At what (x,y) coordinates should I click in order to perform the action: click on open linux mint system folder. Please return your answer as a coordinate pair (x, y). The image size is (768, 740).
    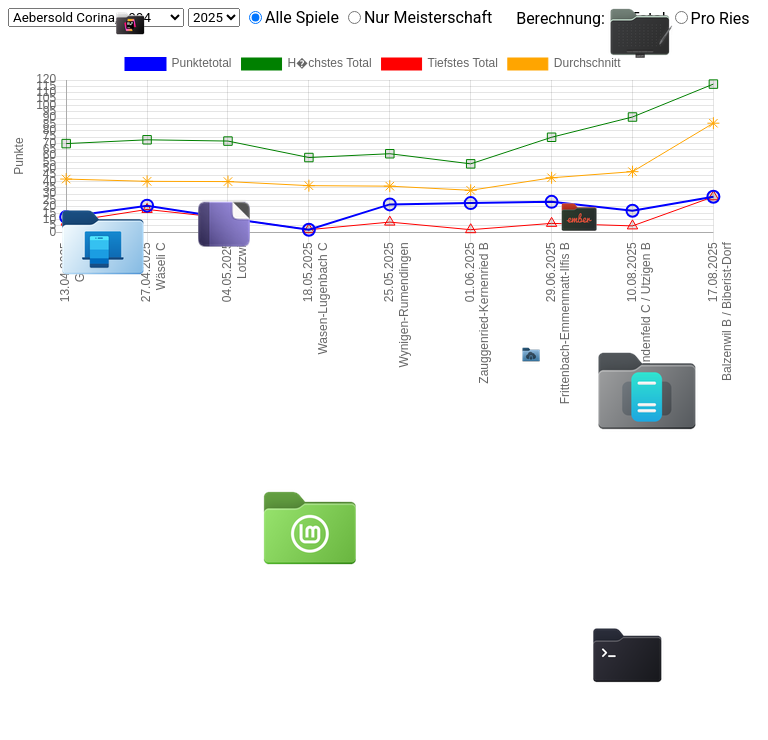
    Looking at the image, I should click on (309, 530).